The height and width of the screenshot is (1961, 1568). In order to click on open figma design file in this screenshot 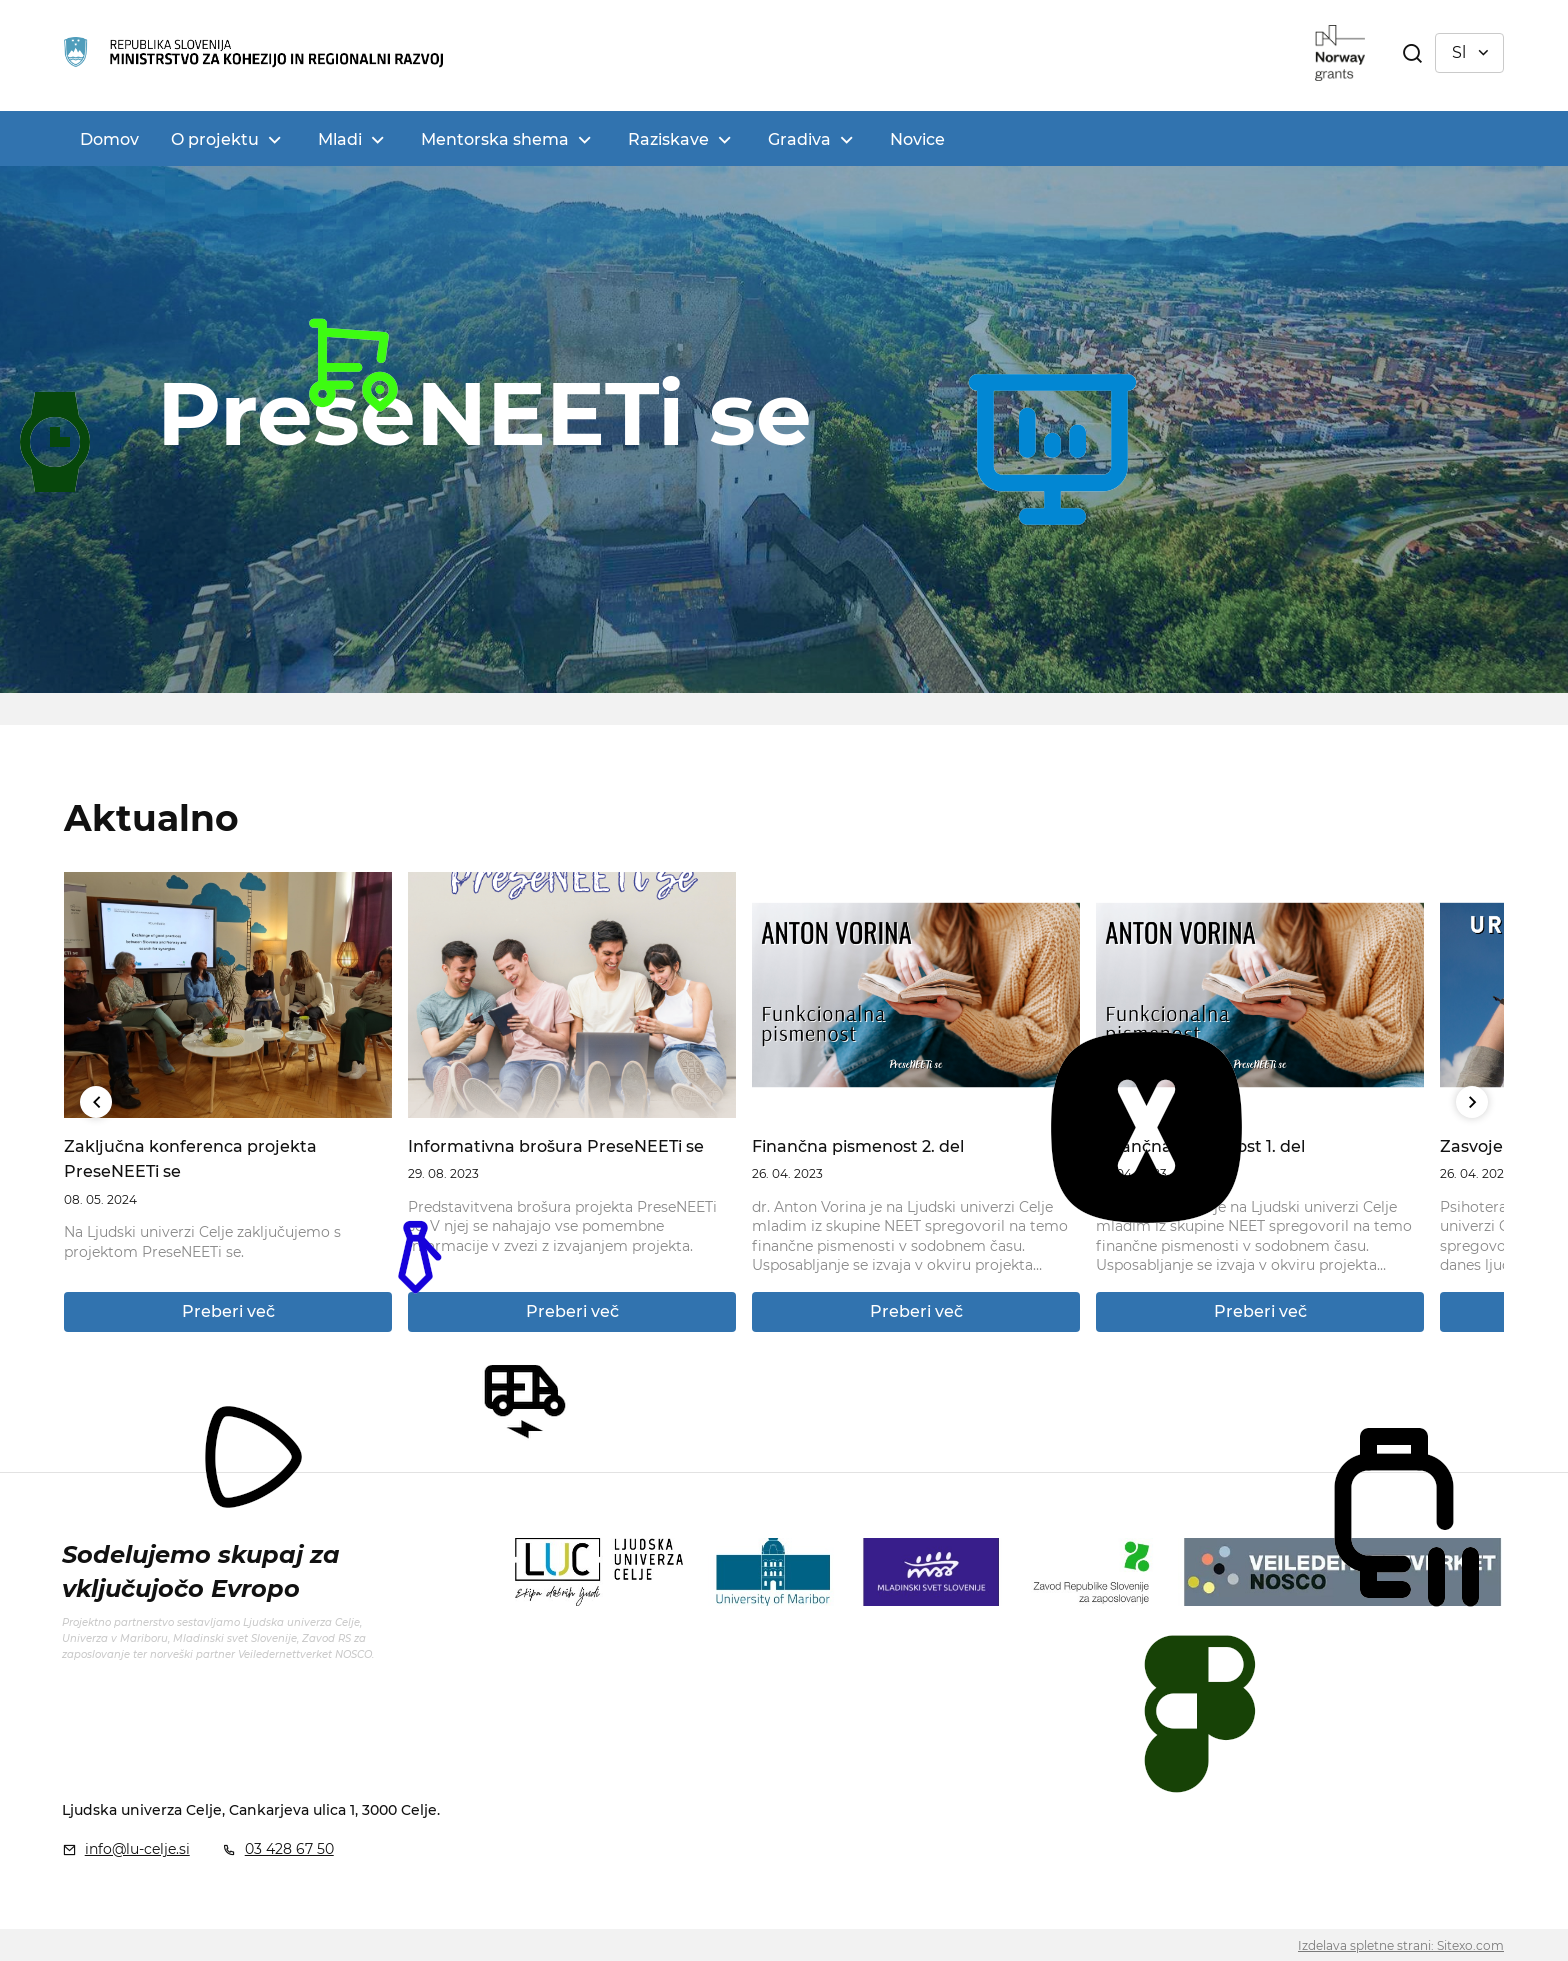, I will do `click(1197, 1711)`.